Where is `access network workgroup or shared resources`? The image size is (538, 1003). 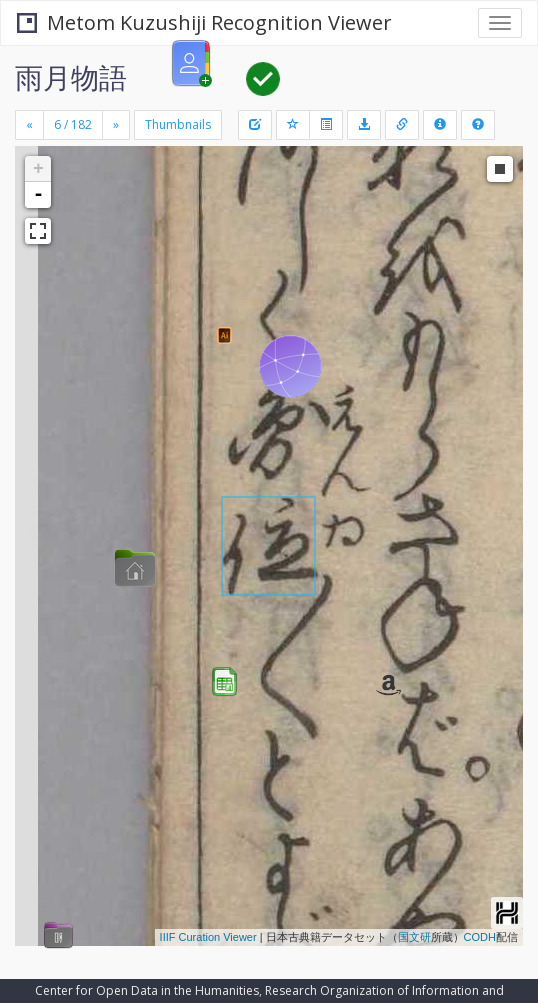
access network workgroup or shared resources is located at coordinates (290, 366).